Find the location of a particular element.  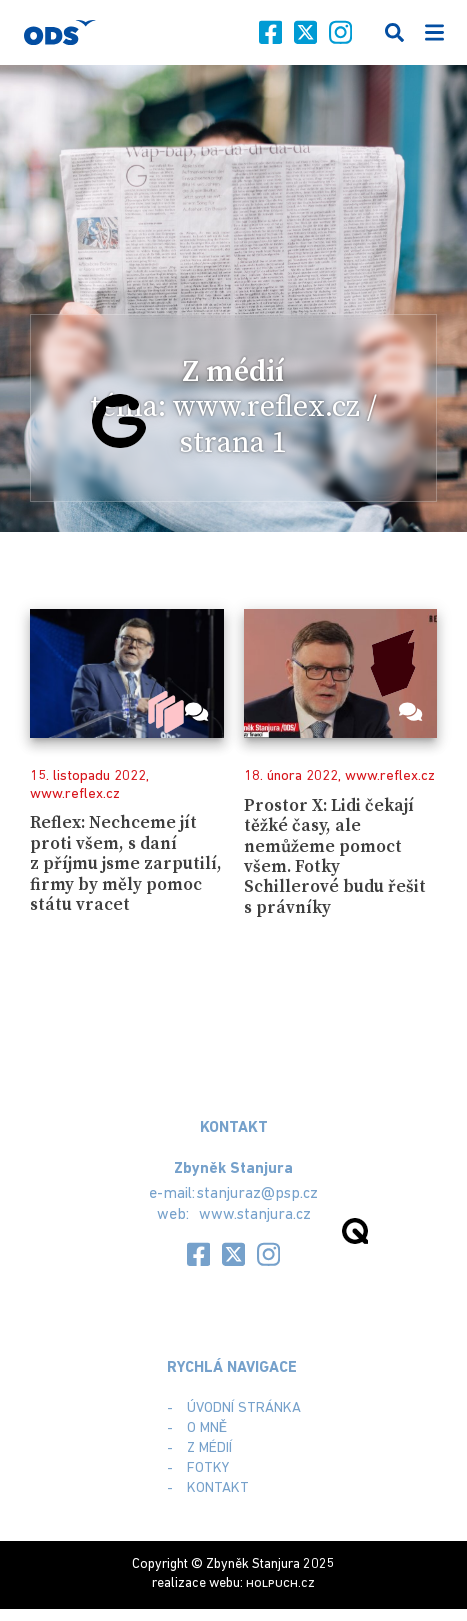

visit BoardGameGeek website is located at coordinates (393, 663).